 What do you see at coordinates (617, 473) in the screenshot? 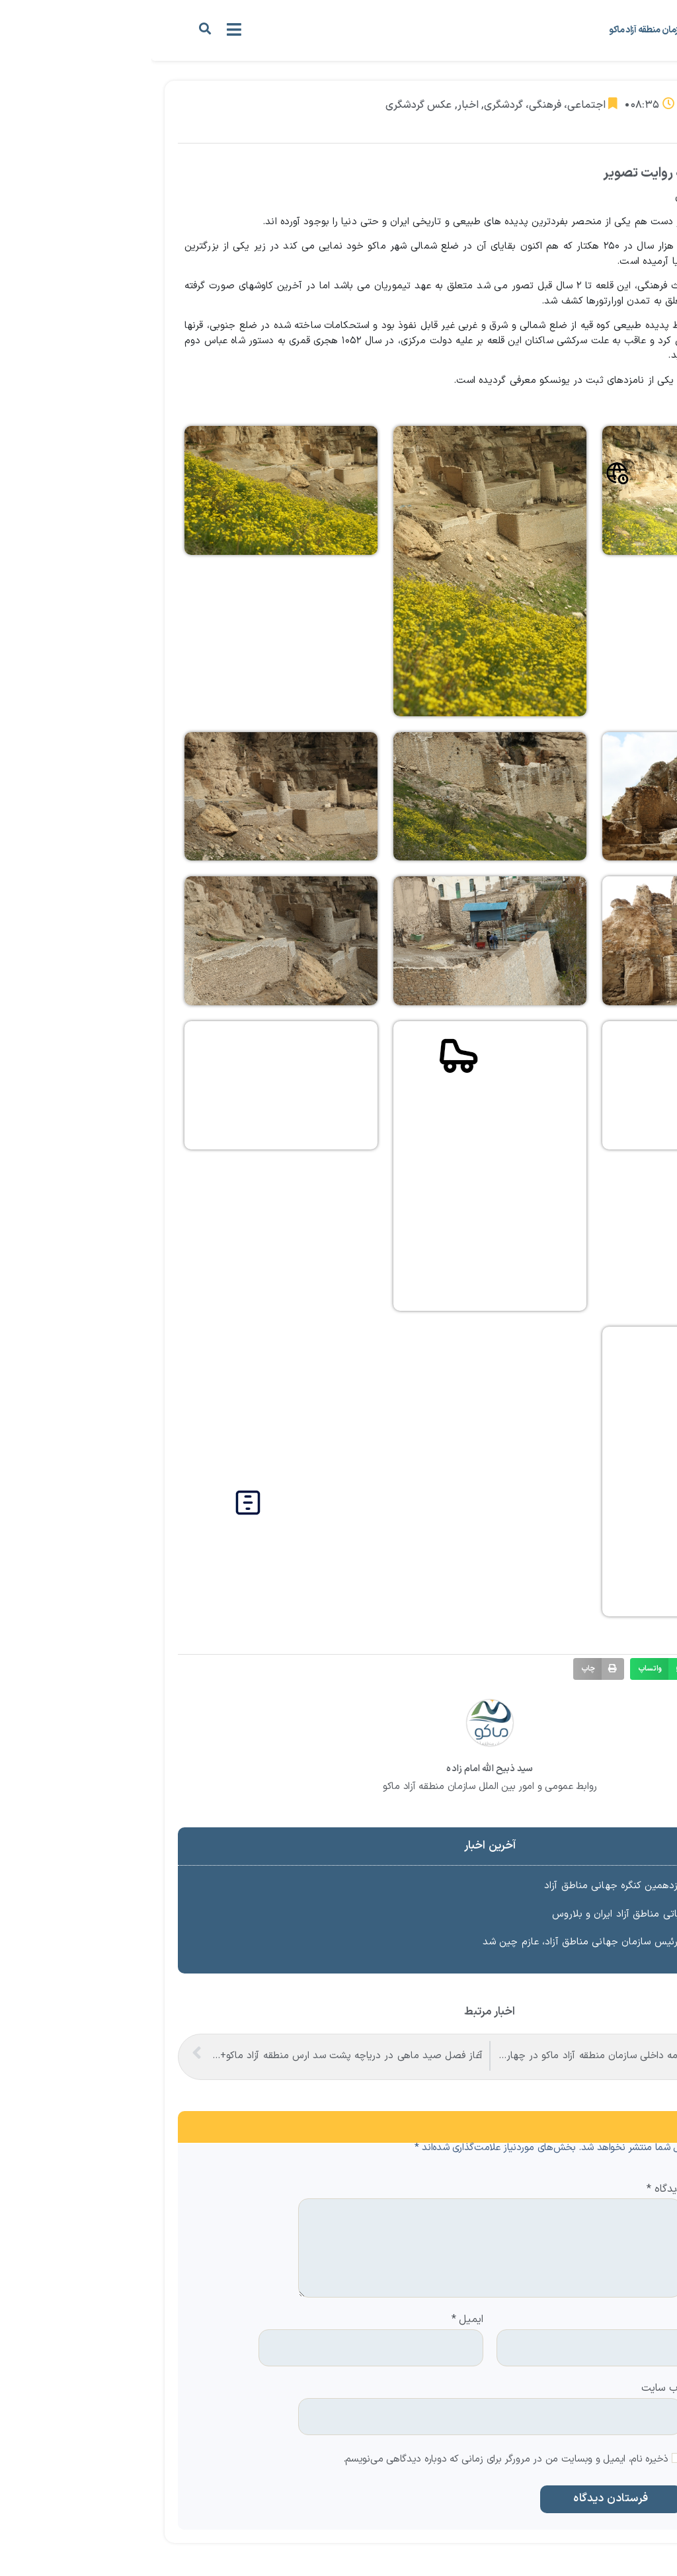
I see `set or change timezone preferences` at bounding box center [617, 473].